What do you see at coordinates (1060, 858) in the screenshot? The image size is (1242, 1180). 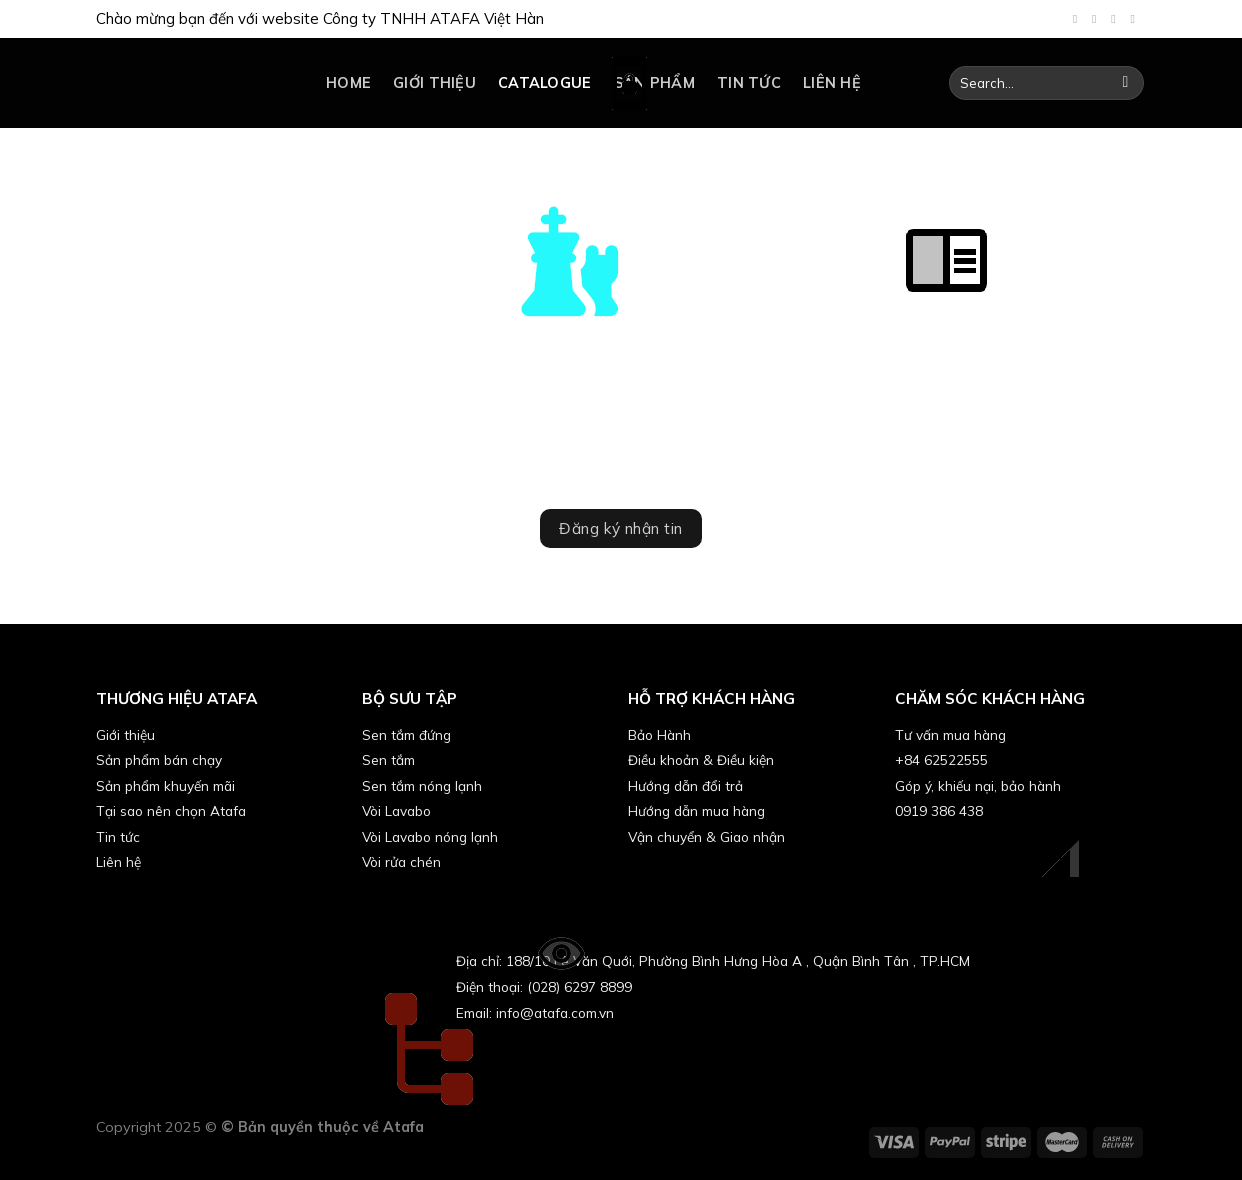 I see `indicates current cellular network signal strength` at bounding box center [1060, 858].